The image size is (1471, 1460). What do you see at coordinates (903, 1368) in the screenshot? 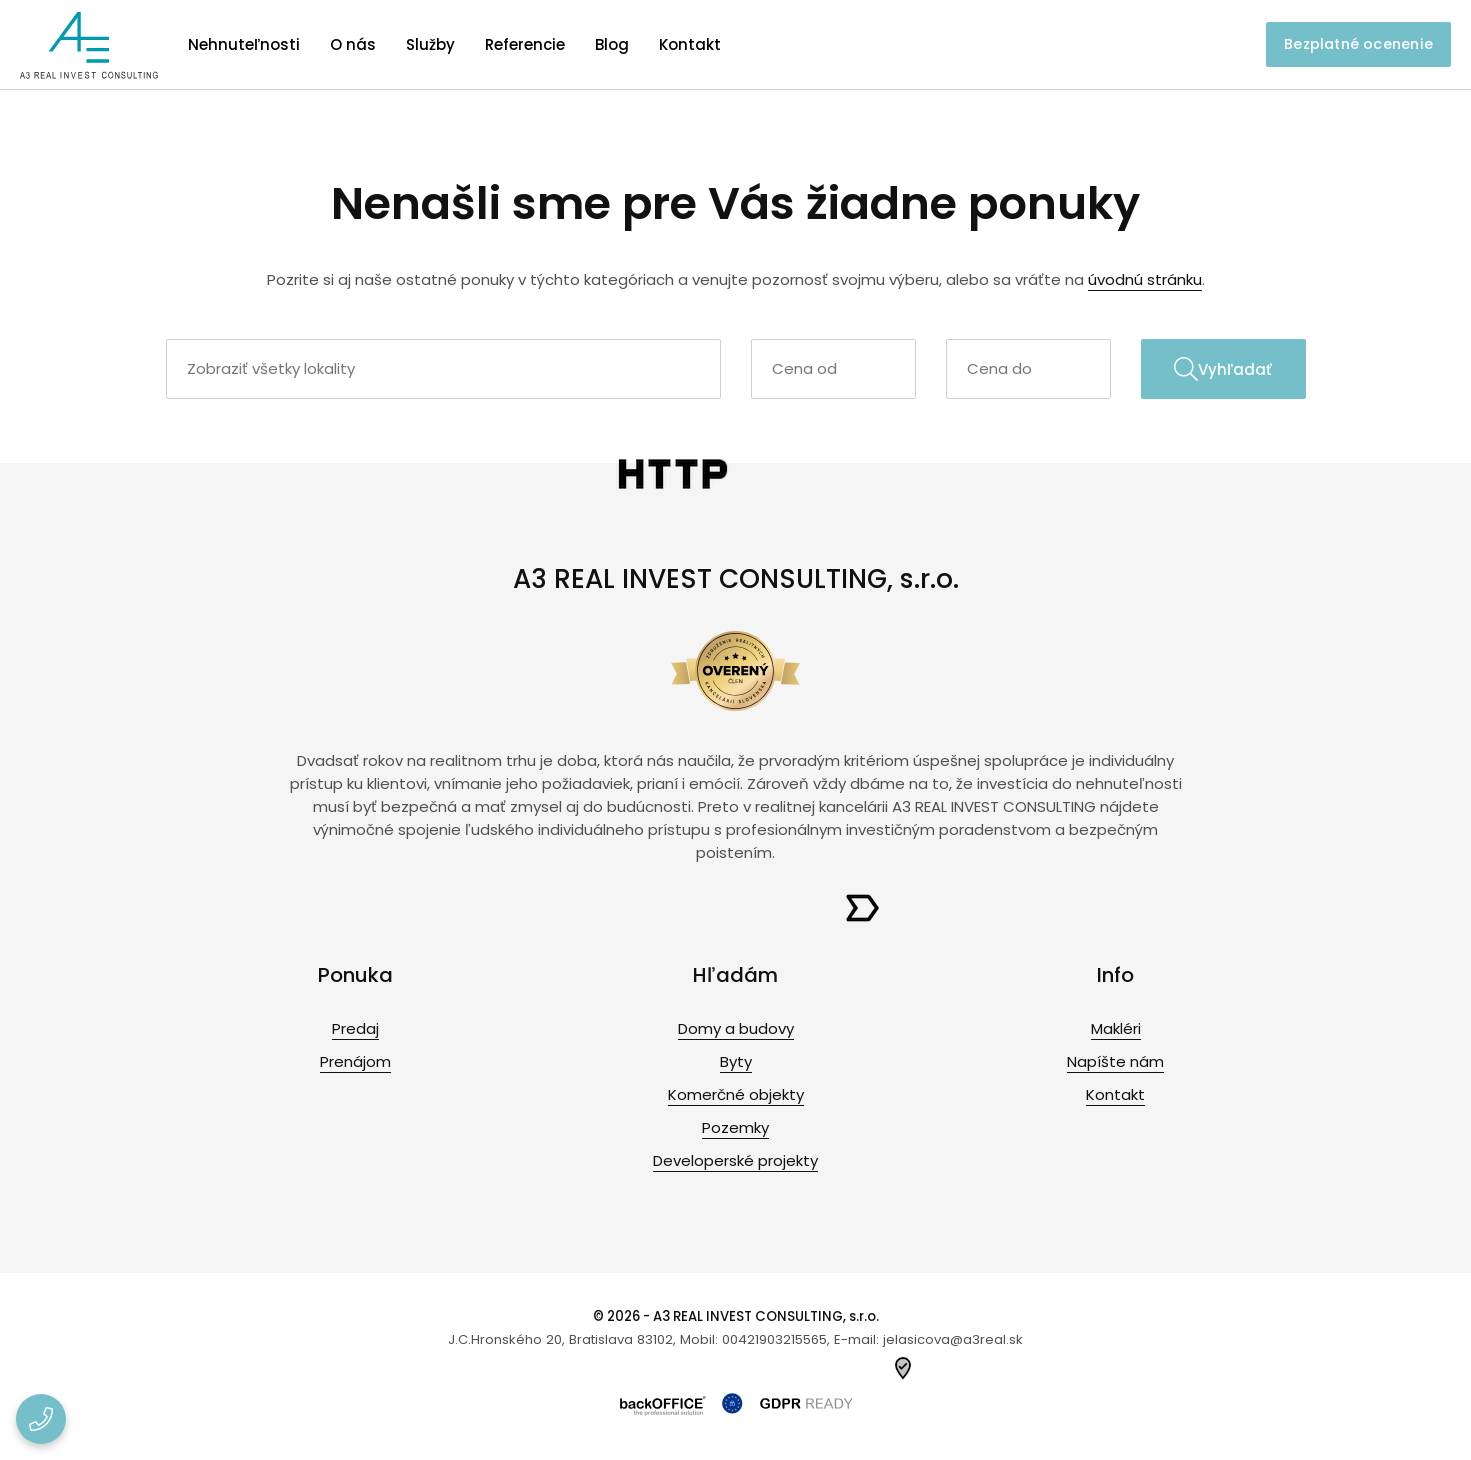
I see `confirm or select a voting location` at bounding box center [903, 1368].